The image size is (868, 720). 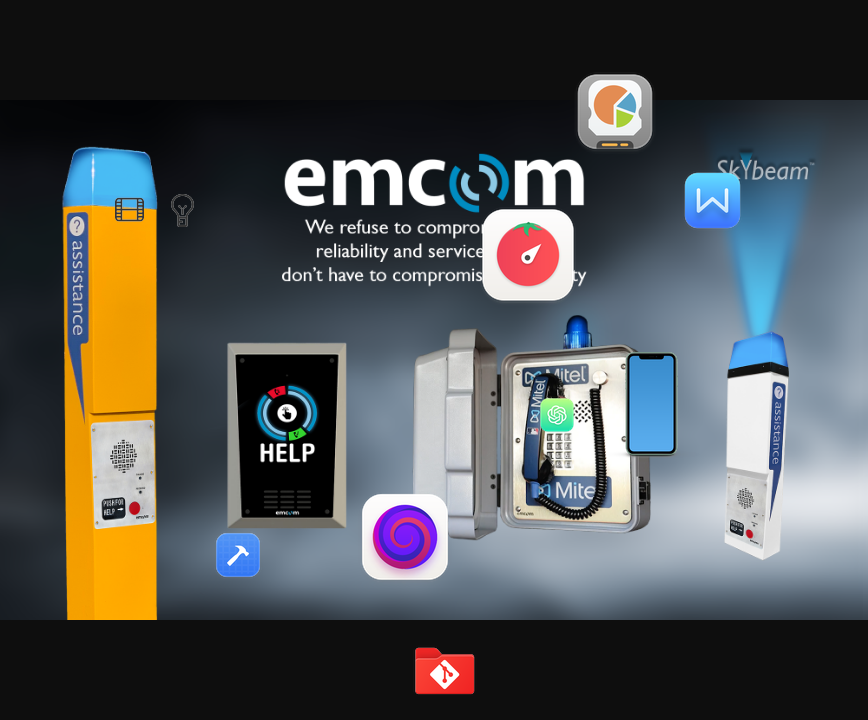 What do you see at coordinates (444, 672) in the screenshot?
I see `open git repository folder` at bounding box center [444, 672].